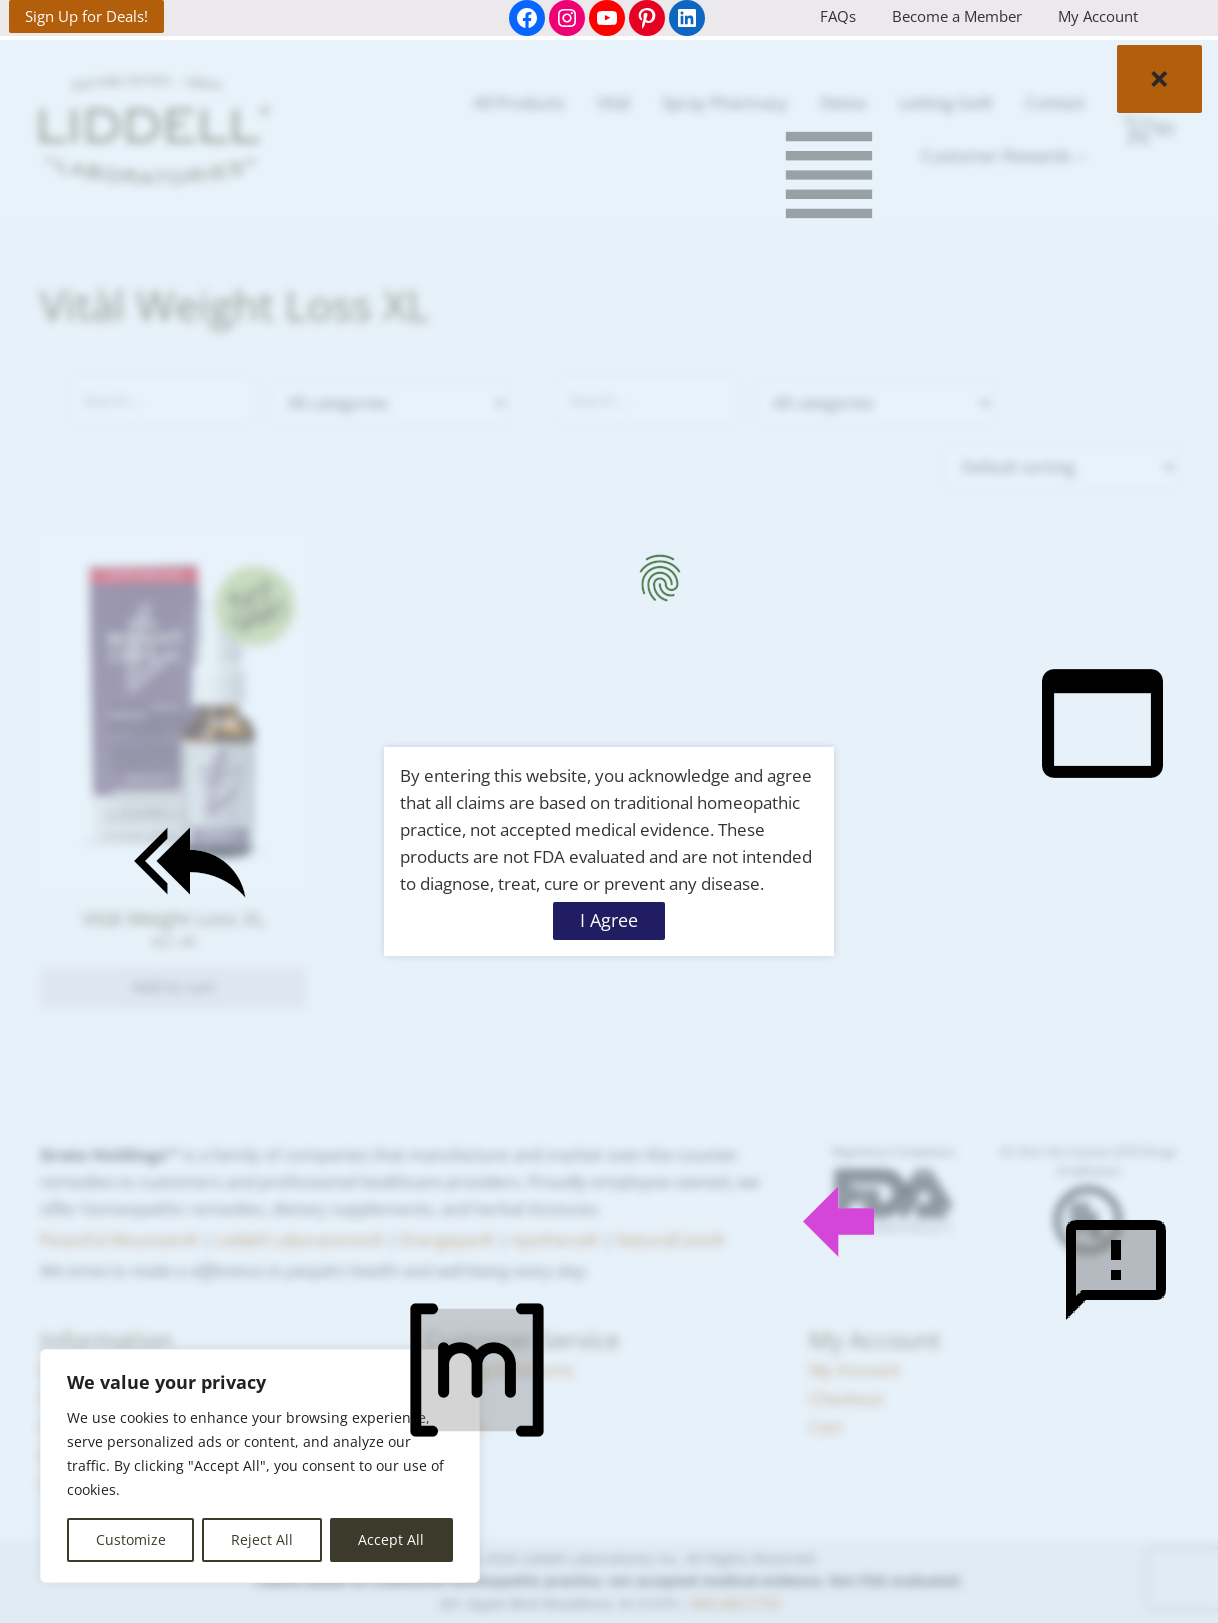 The width and height of the screenshot is (1218, 1623). Describe the element at coordinates (1116, 1270) in the screenshot. I see `indicates a failed or undelivered text message` at that location.